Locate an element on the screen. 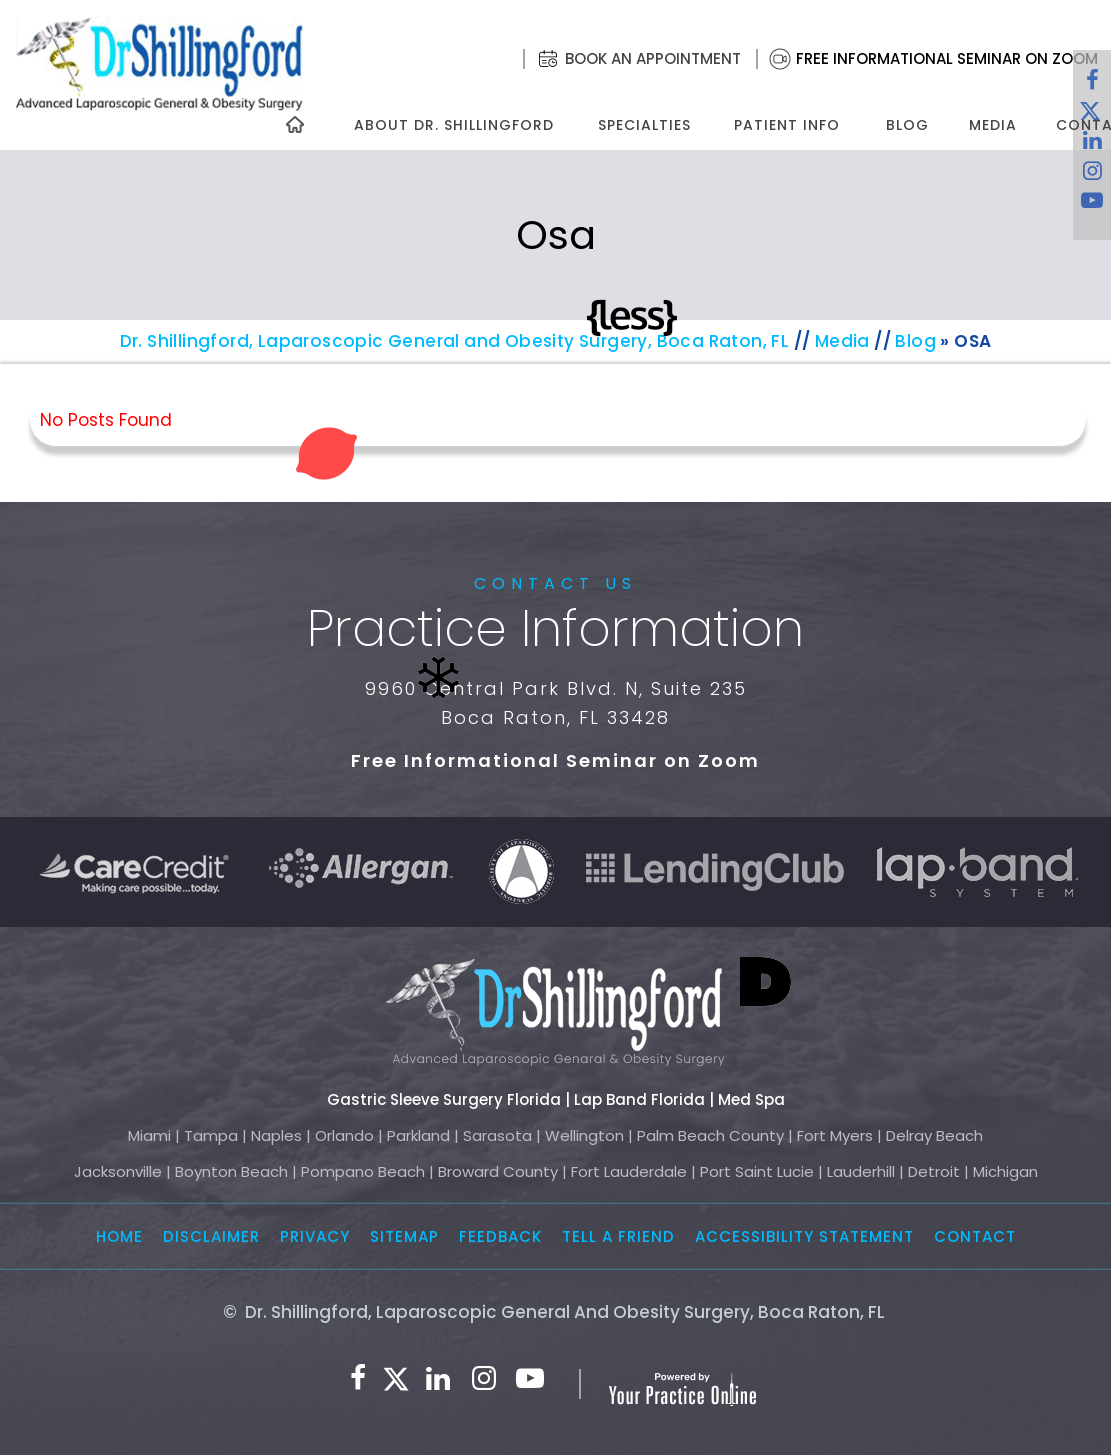 The image size is (1111, 1455). HelloFresh app or website logo is located at coordinates (326, 453).